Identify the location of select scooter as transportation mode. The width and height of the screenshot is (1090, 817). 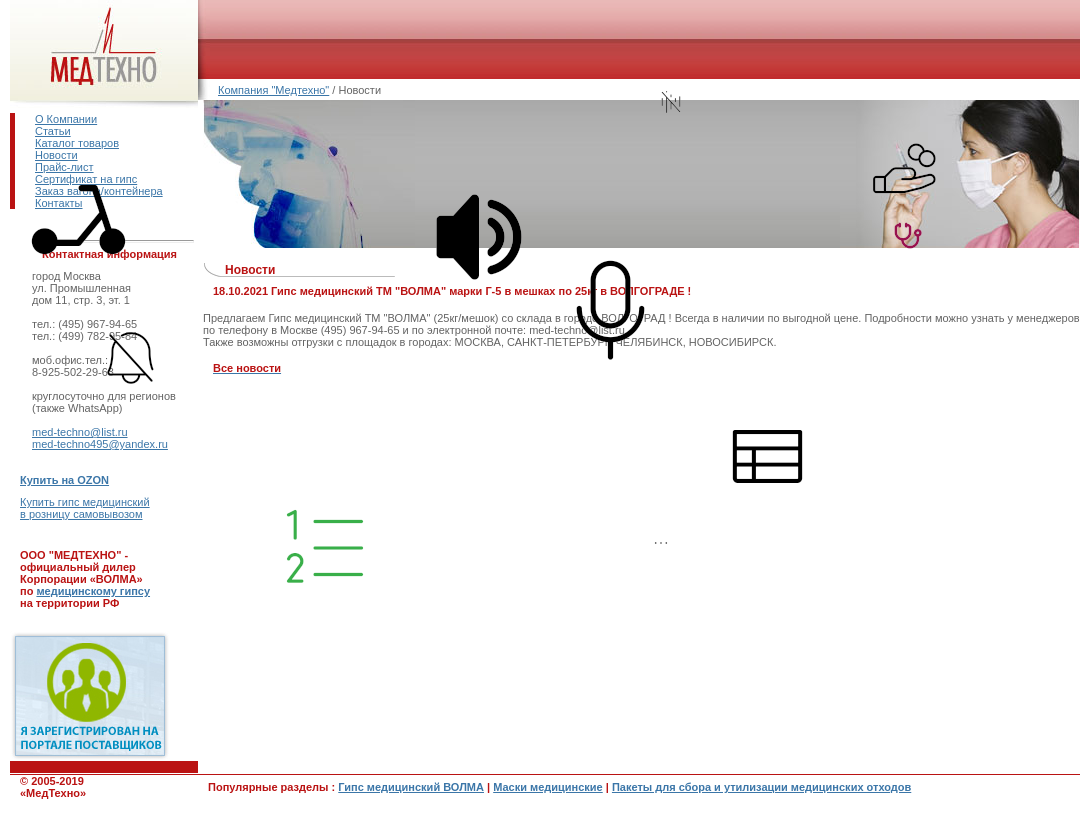
(78, 223).